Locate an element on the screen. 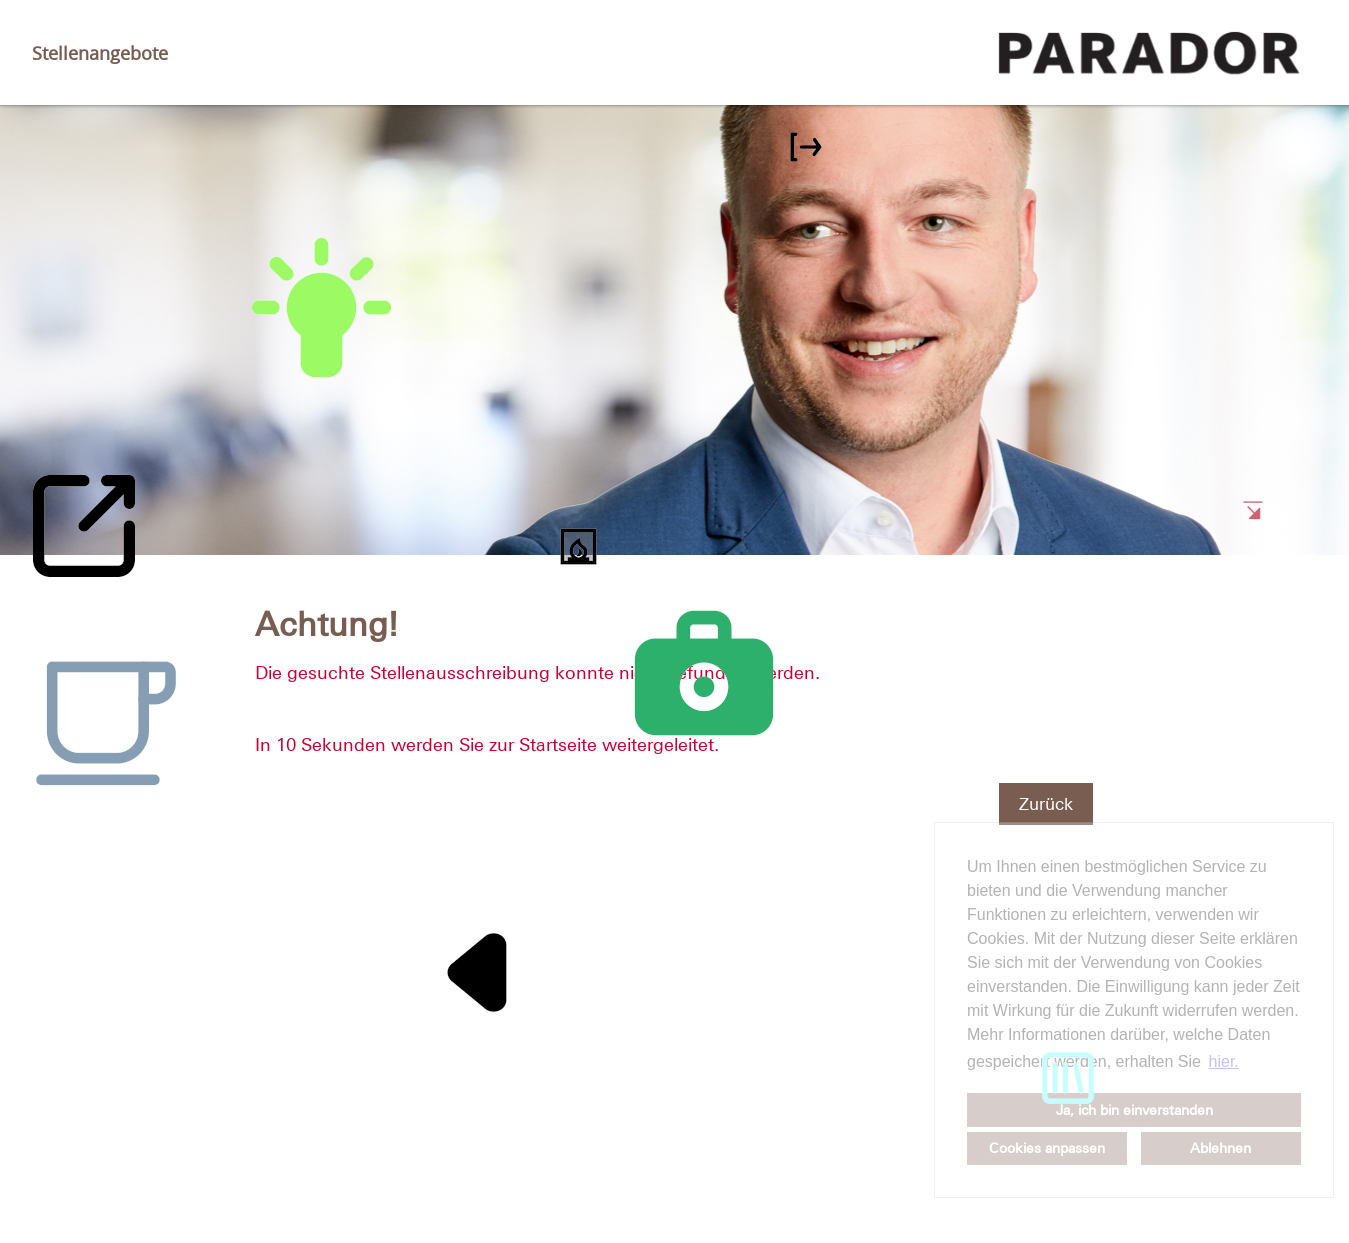  move item to bottom-right corner is located at coordinates (1253, 511).